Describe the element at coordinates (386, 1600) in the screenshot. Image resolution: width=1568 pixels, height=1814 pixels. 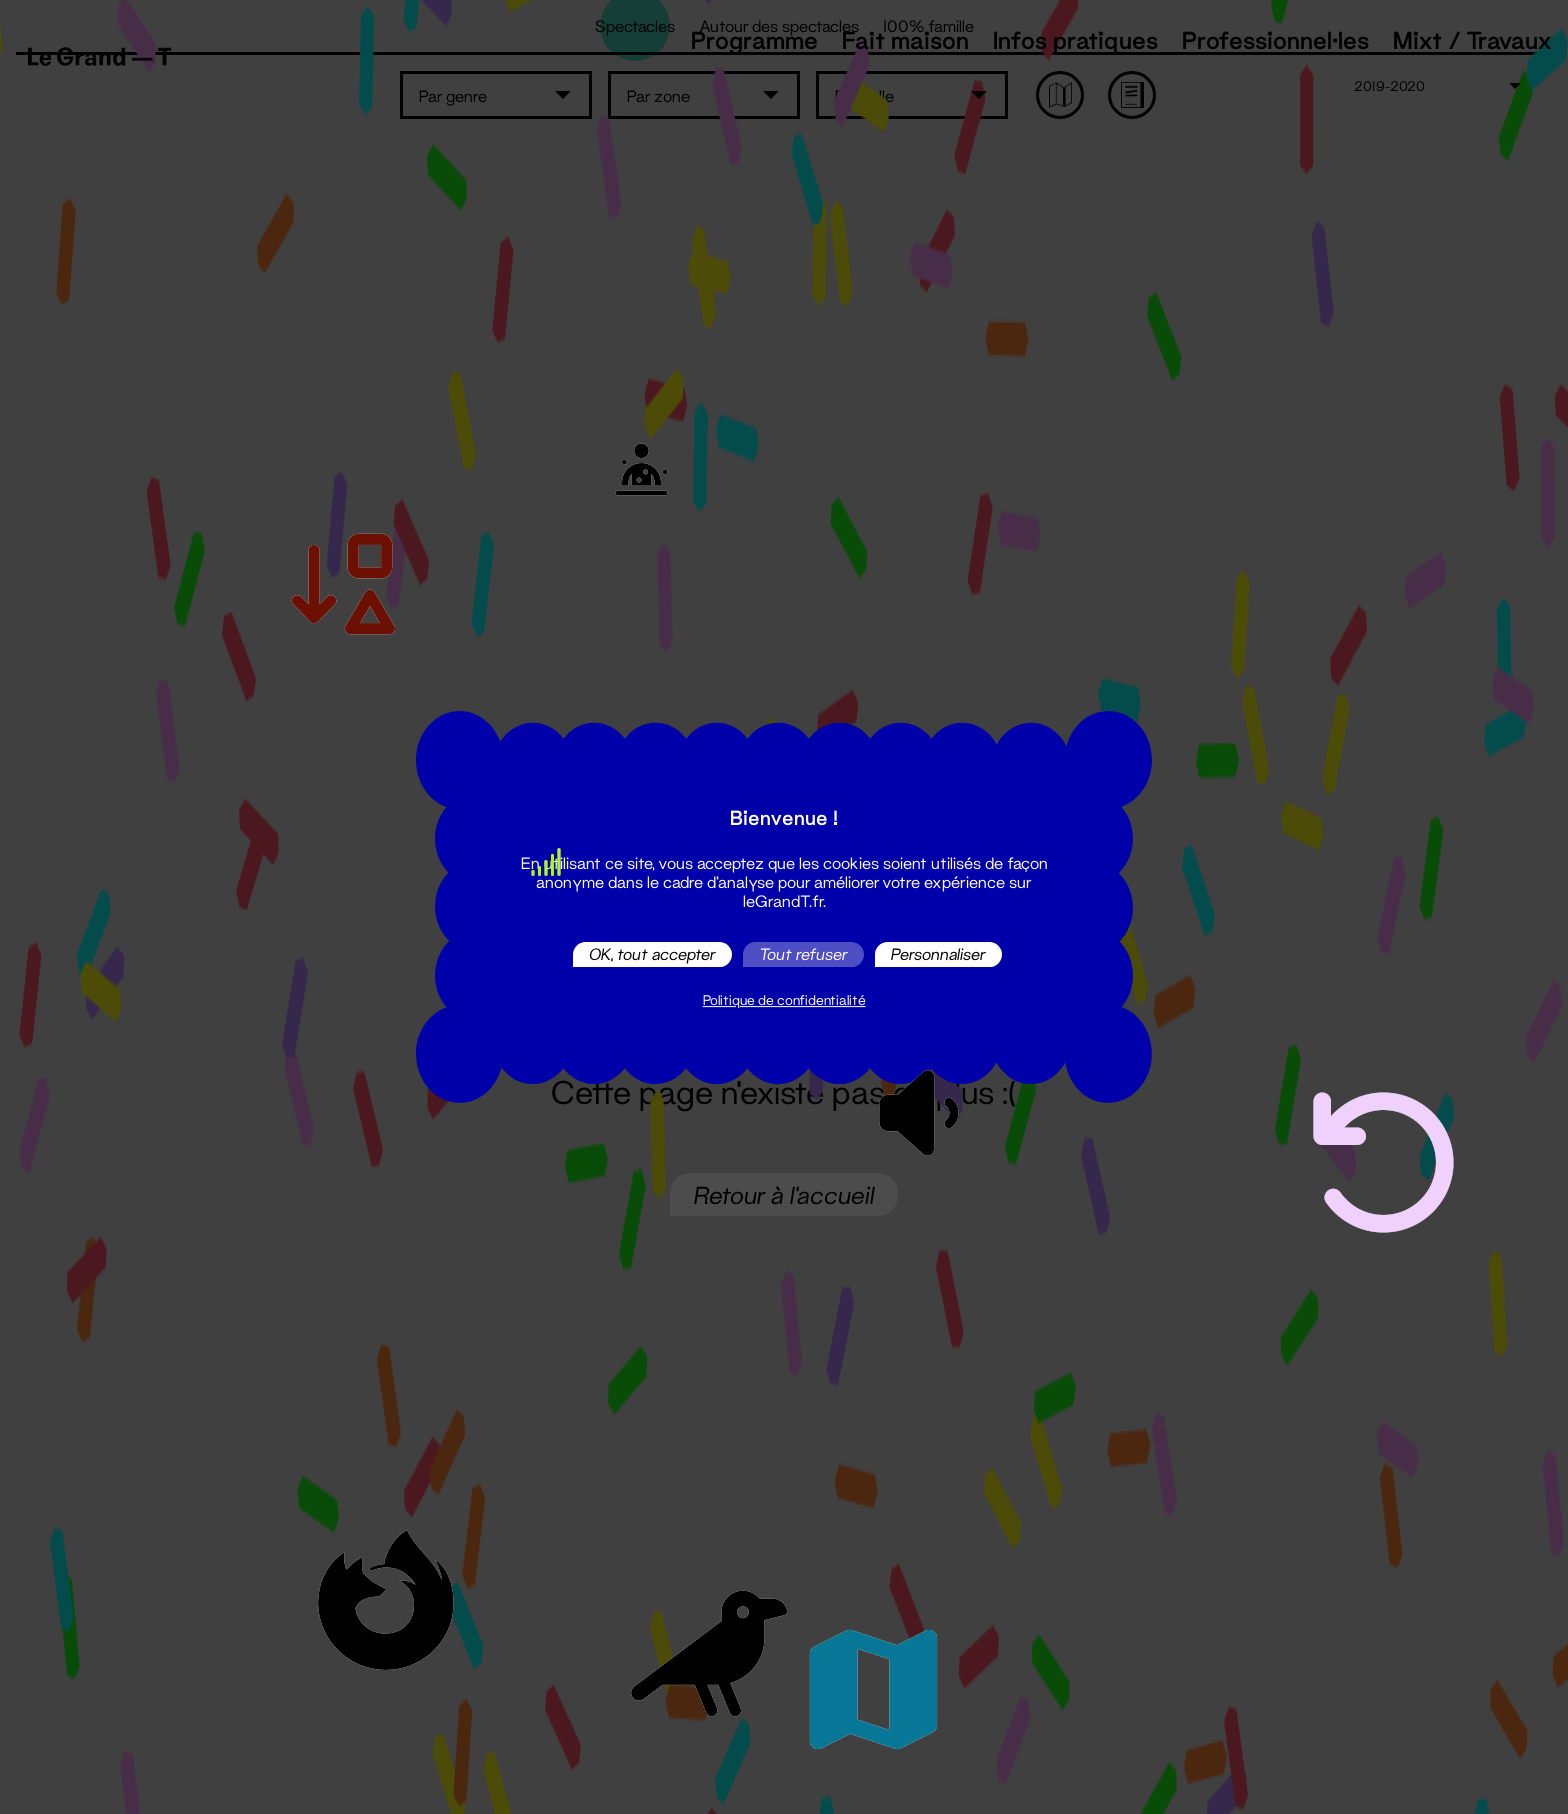
I see `open Mozilla Firefox browser` at that location.